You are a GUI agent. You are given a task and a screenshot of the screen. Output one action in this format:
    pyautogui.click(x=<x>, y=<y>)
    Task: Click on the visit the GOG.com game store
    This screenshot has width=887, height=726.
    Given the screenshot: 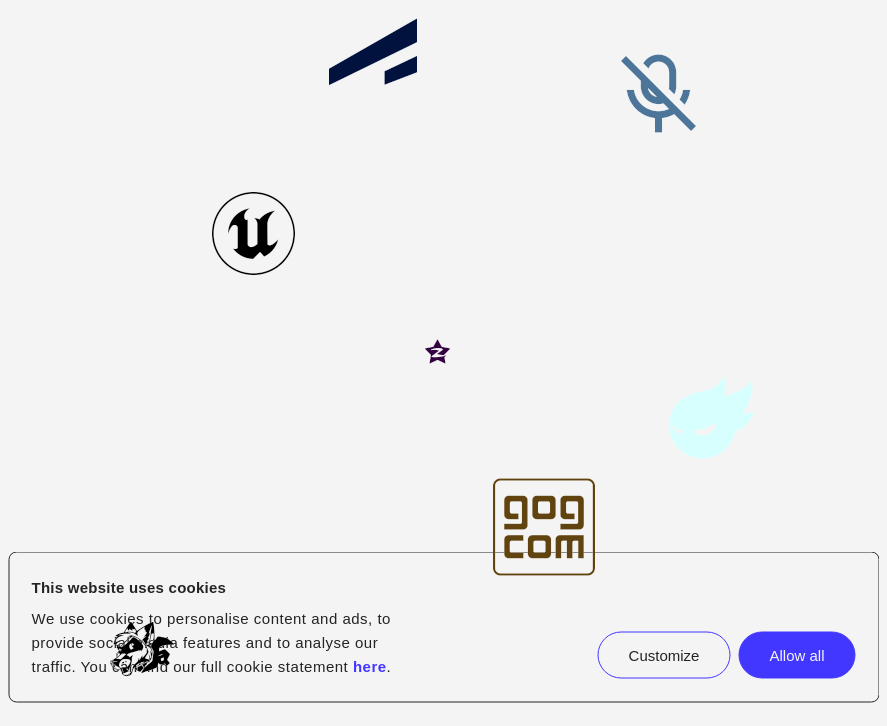 What is the action you would take?
    pyautogui.click(x=544, y=527)
    